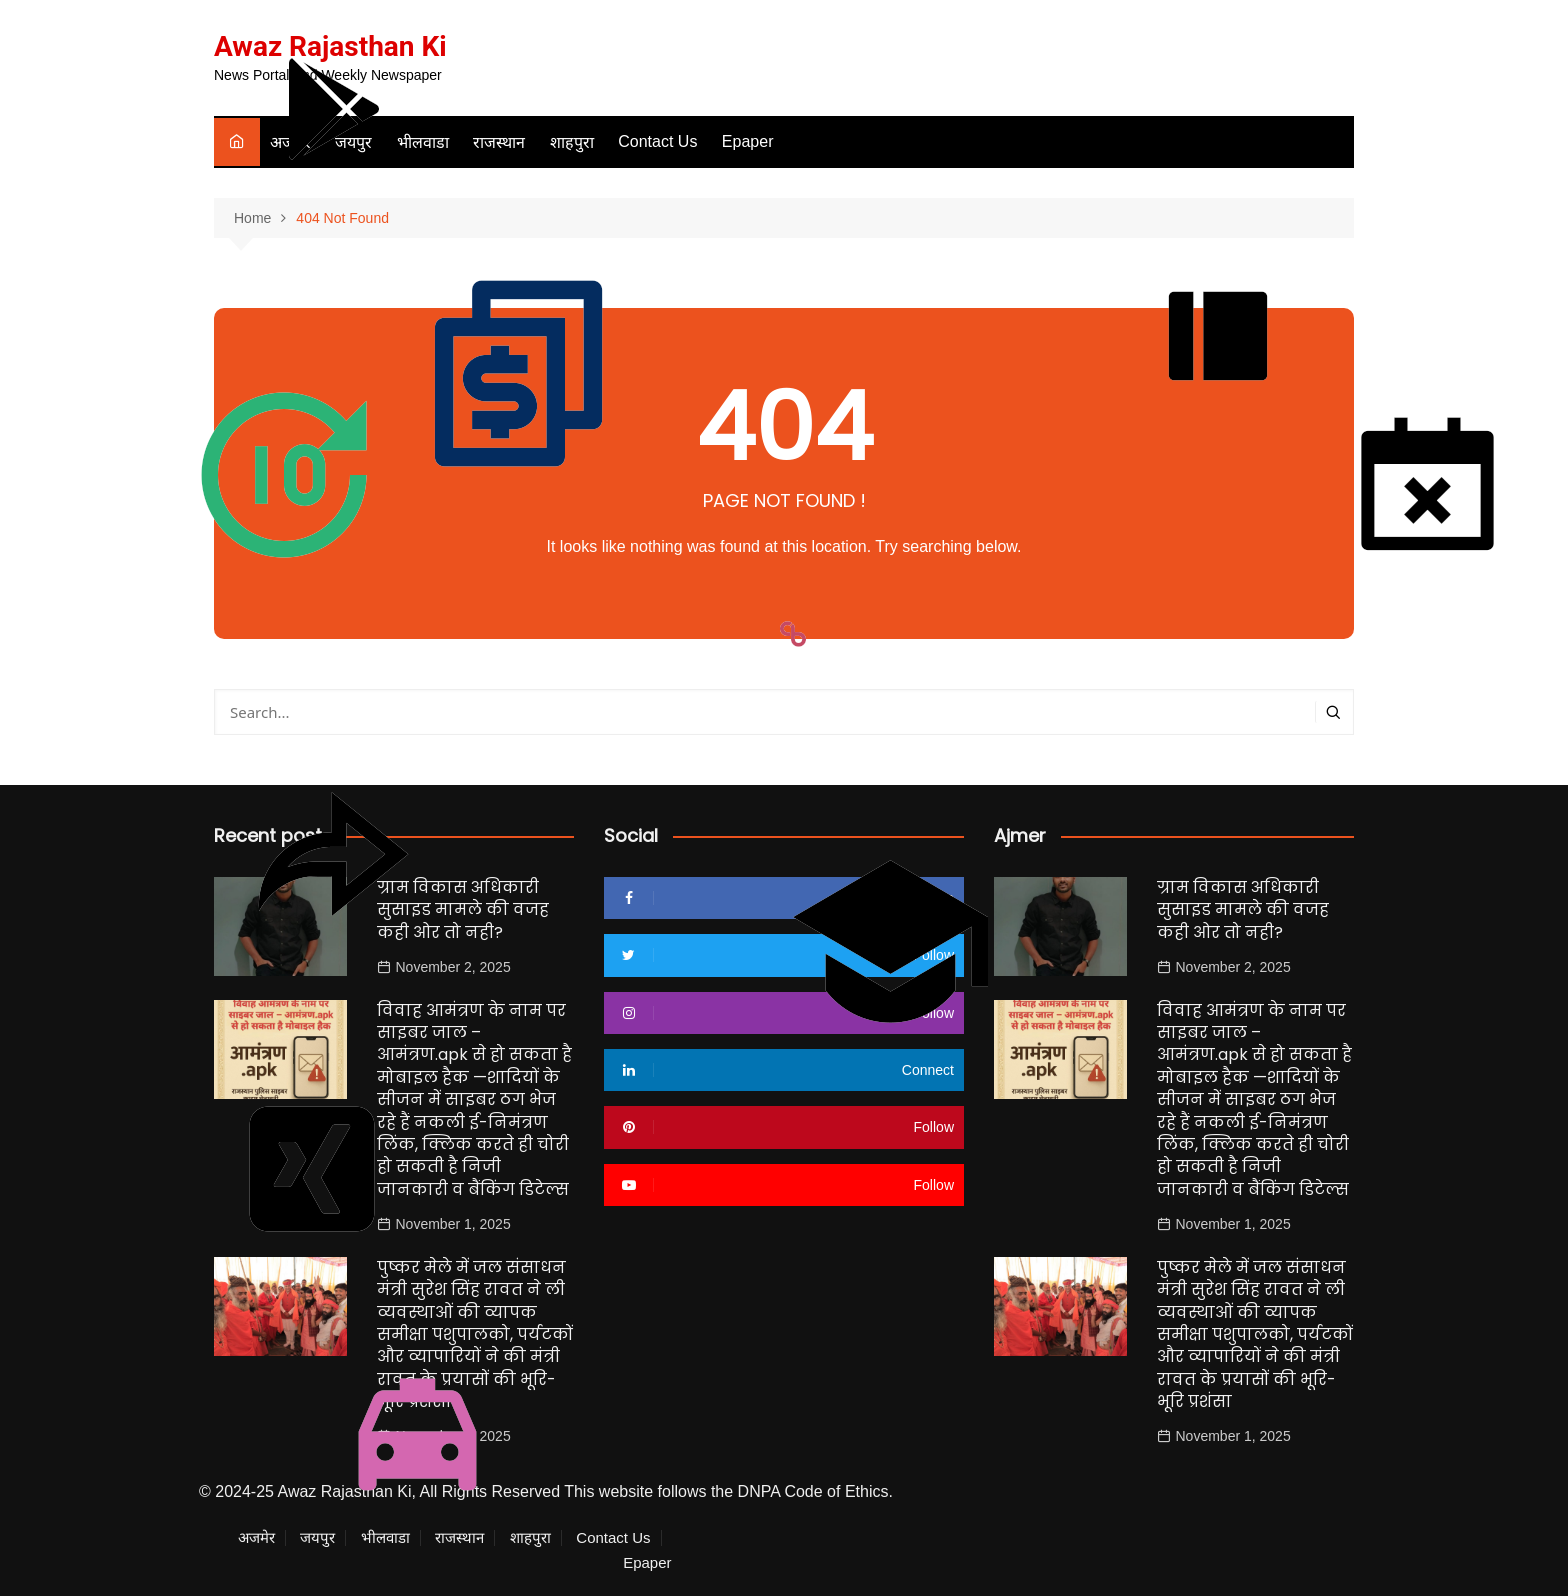  I want to click on request a taxi or rideshare, so click(417, 1431).